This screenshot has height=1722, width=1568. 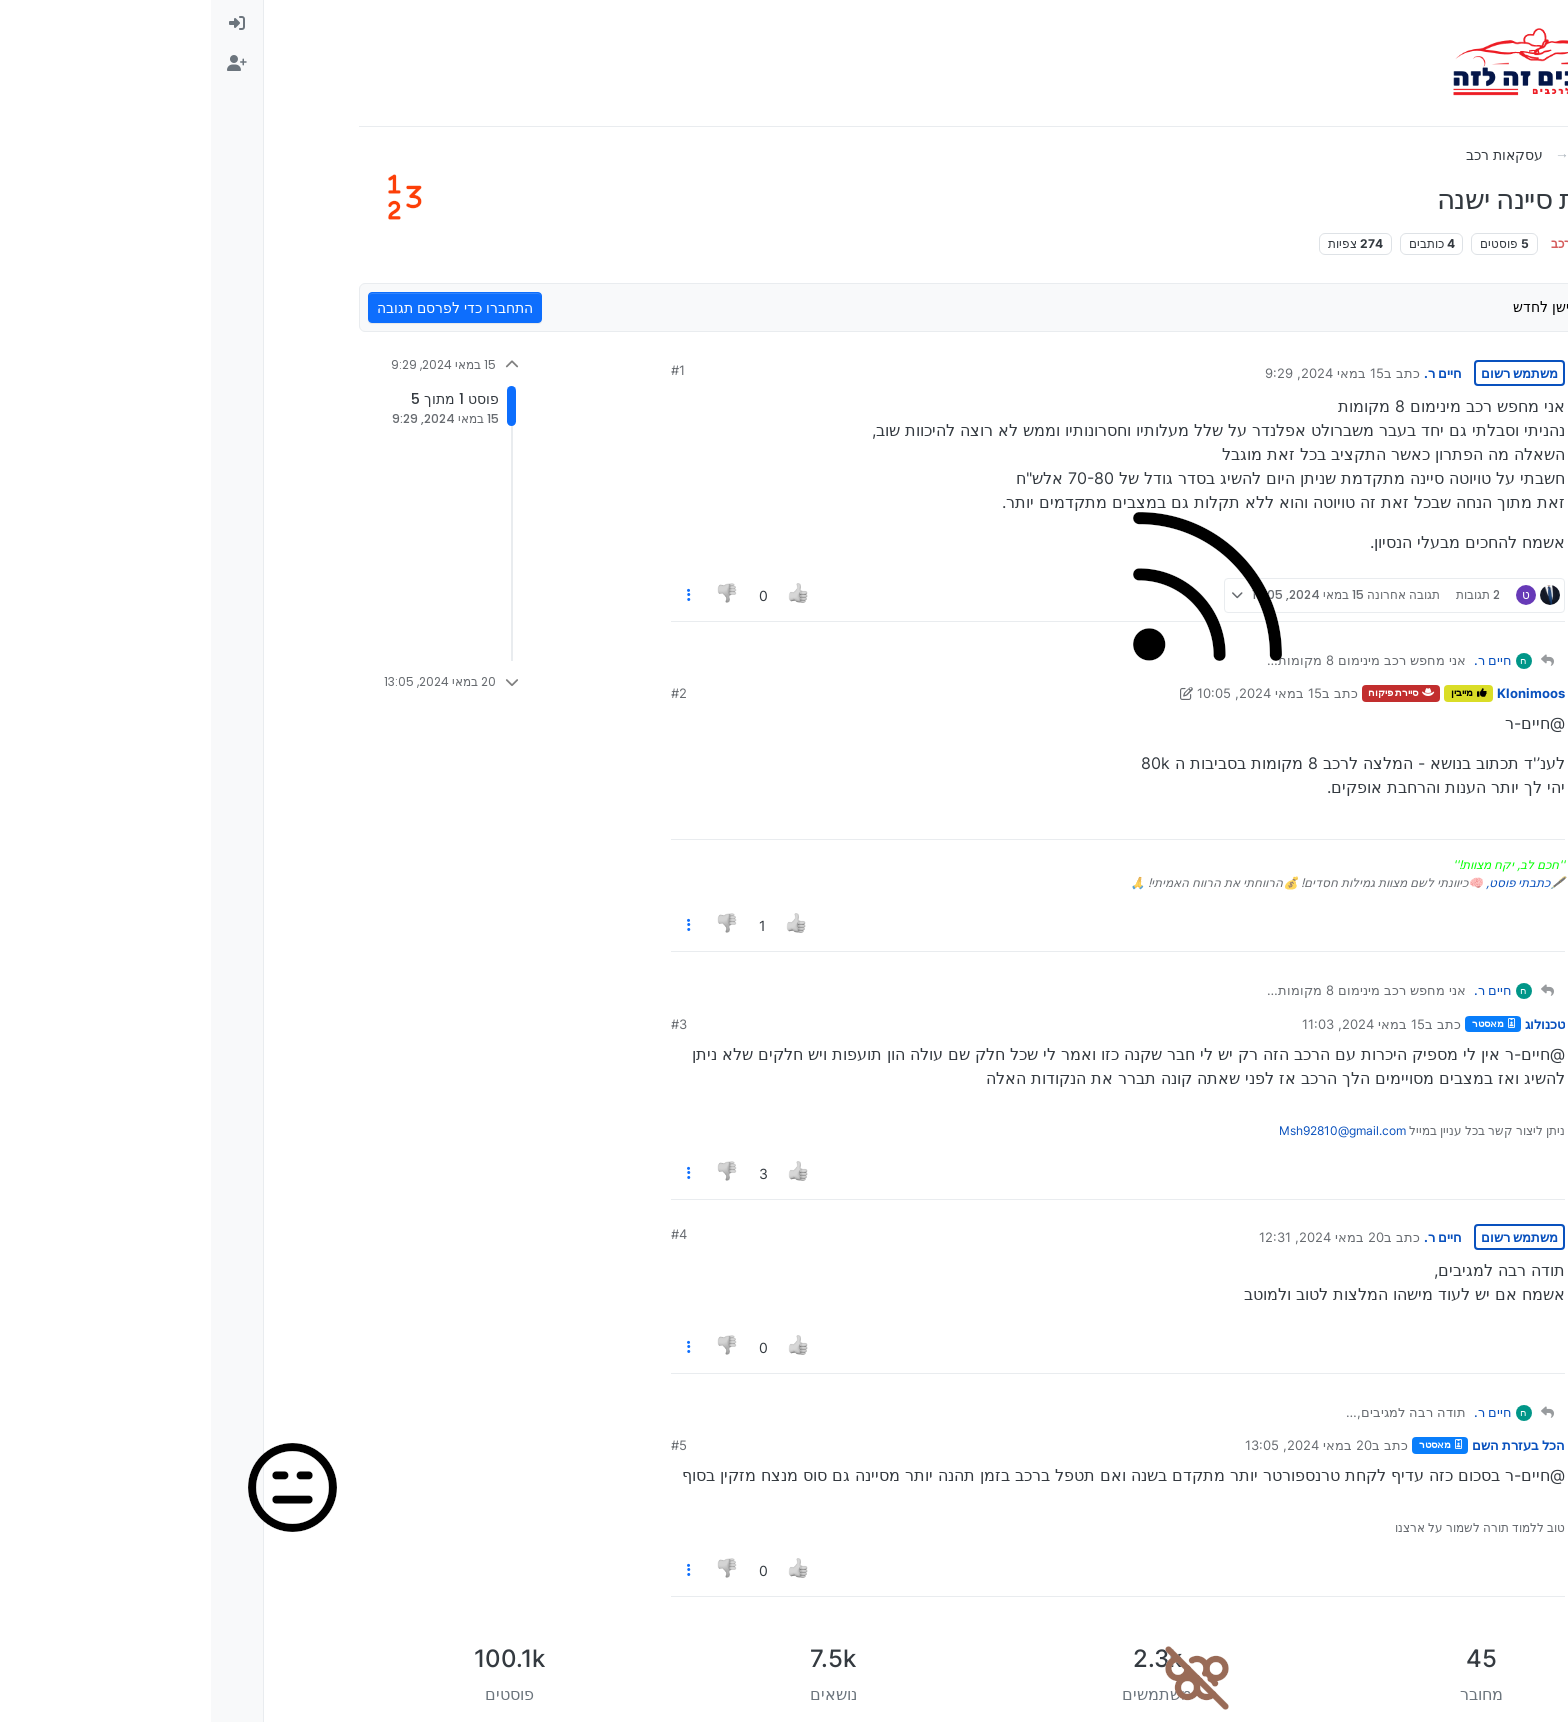 I want to click on format text as numbered list, so click(x=404, y=197).